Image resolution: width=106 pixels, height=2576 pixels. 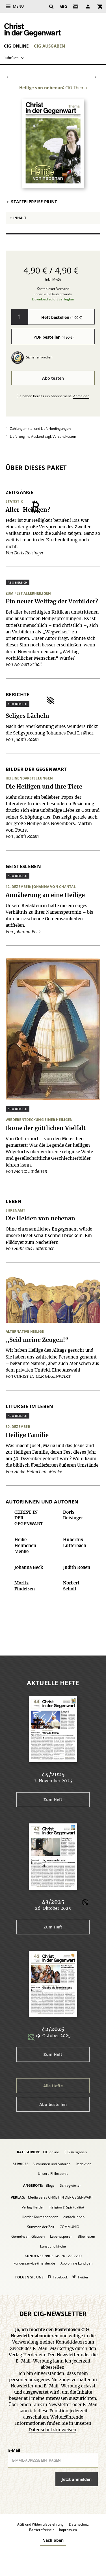 What do you see at coordinates (85, 1902) in the screenshot?
I see `measure or display diameter of a circular object` at bounding box center [85, 1902].